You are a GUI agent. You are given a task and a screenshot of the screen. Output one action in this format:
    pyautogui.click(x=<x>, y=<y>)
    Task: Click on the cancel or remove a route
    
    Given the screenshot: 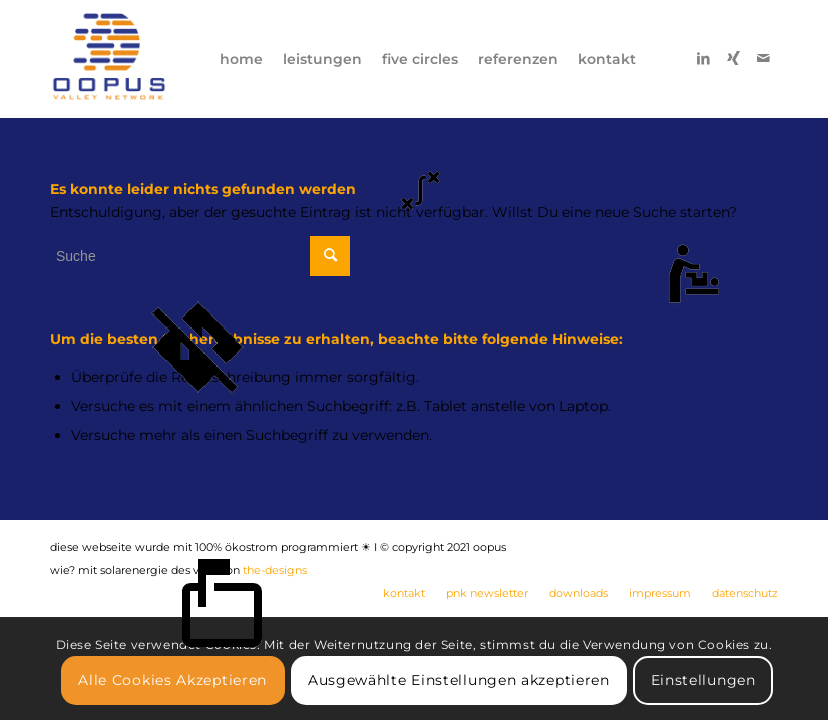 What is the action you would take?
    pyautogui.click(x=420, y=190)
    